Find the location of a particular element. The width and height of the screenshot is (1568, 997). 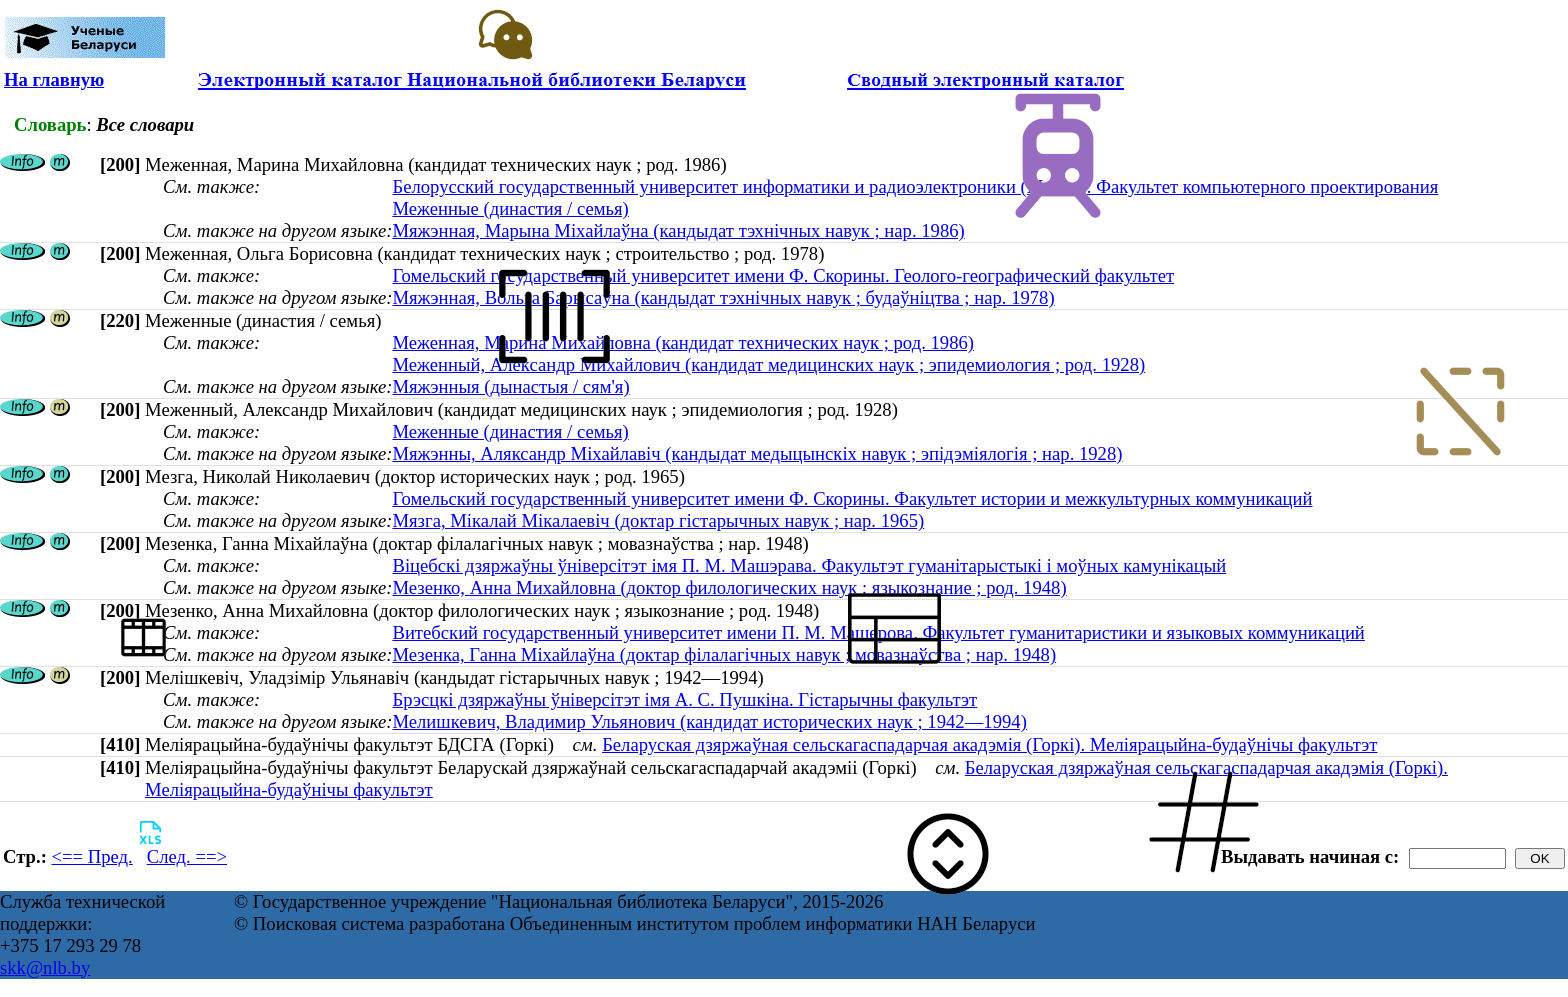

view data in table format is located at coordinates (894, 628).